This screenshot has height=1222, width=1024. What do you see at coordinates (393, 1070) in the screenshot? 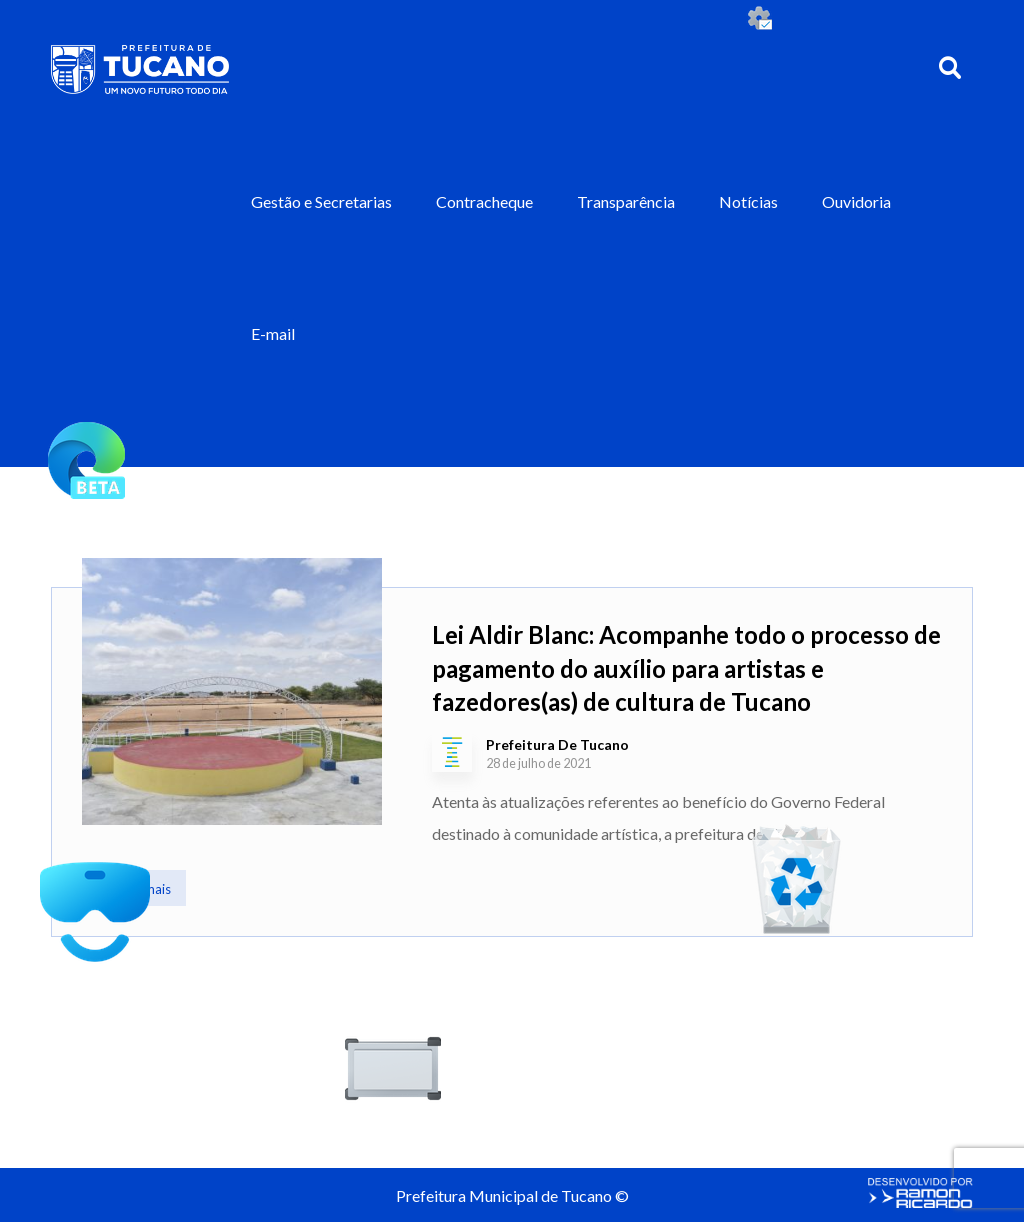
I see `access device settings` at bounding box center [393, 1070].